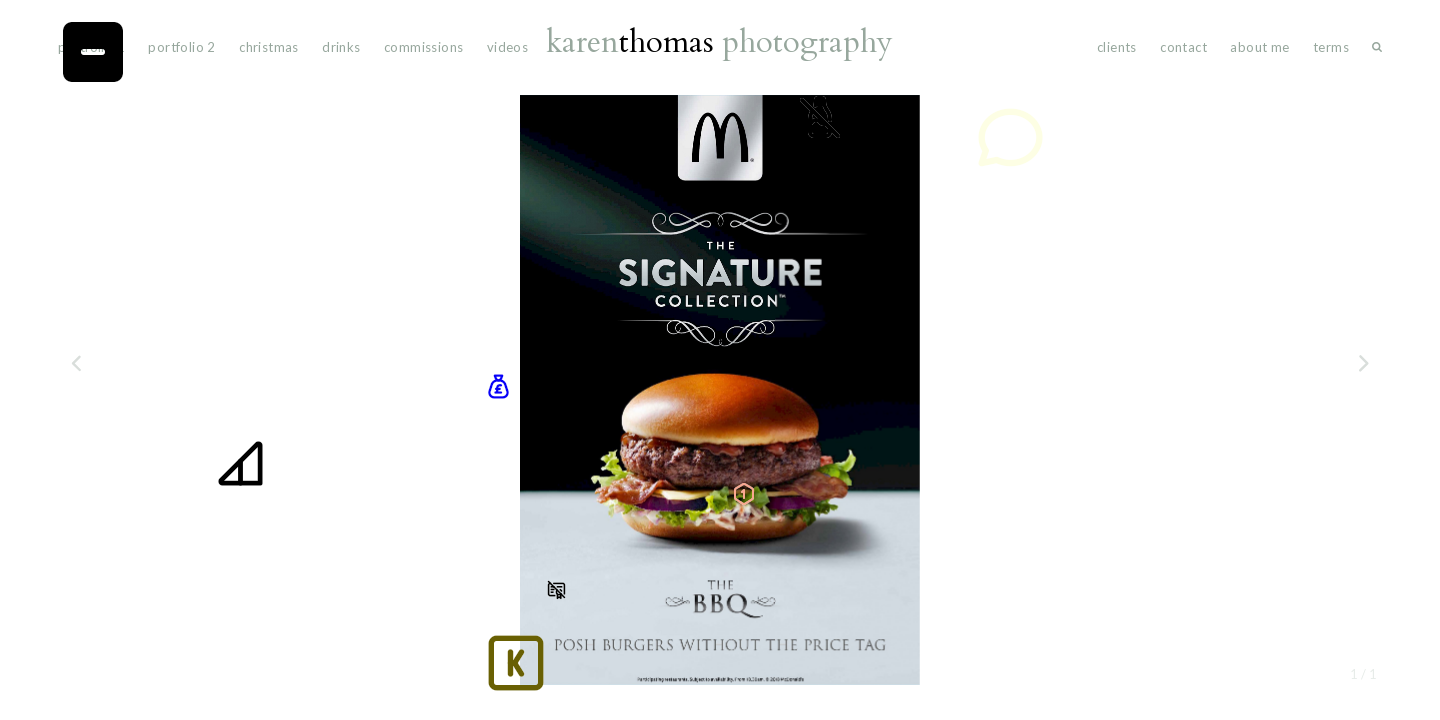 The image size is (1440, 720). I want to click on view tax payment in pounds, so click(498, 386).